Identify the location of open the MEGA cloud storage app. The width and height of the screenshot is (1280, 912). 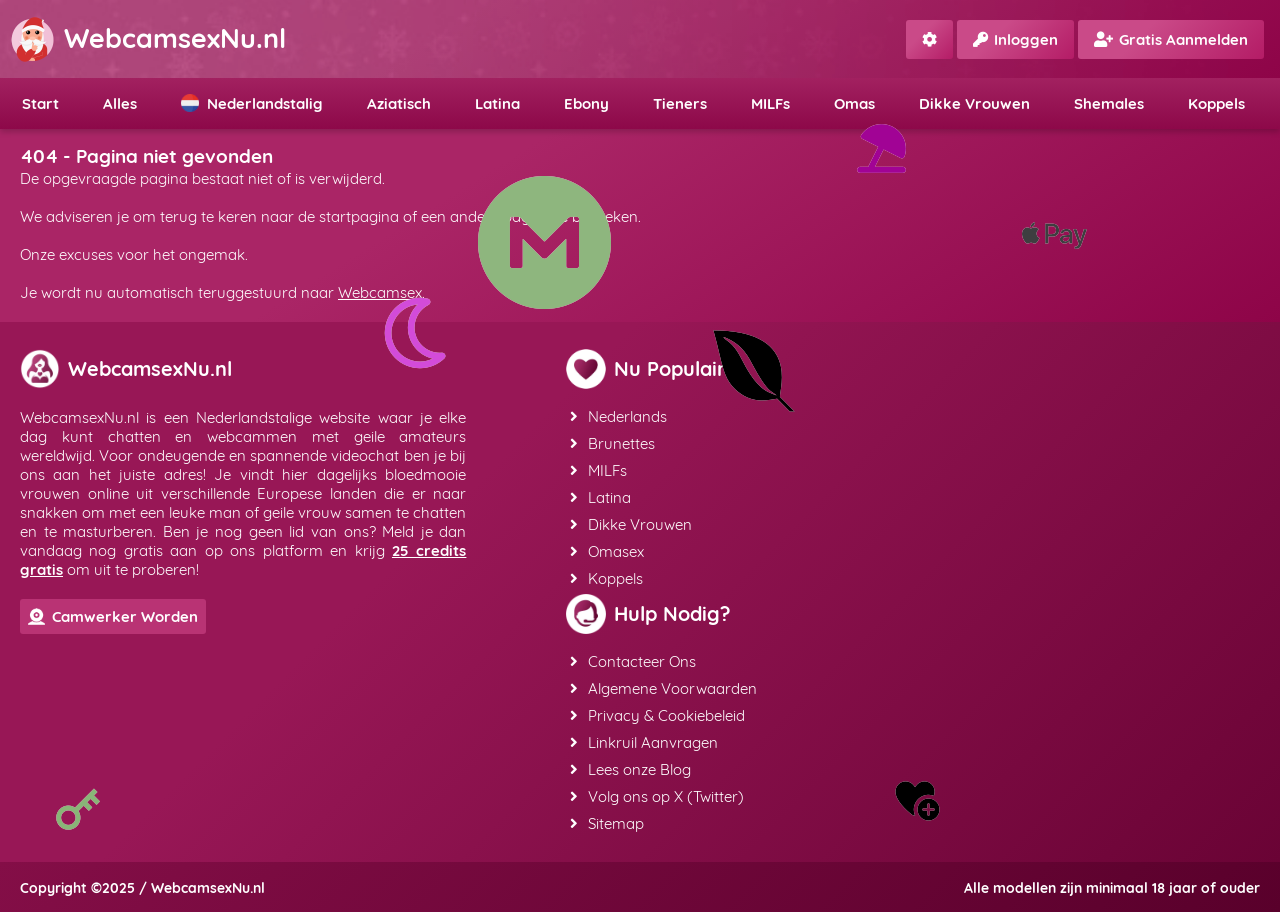
(544, 242).